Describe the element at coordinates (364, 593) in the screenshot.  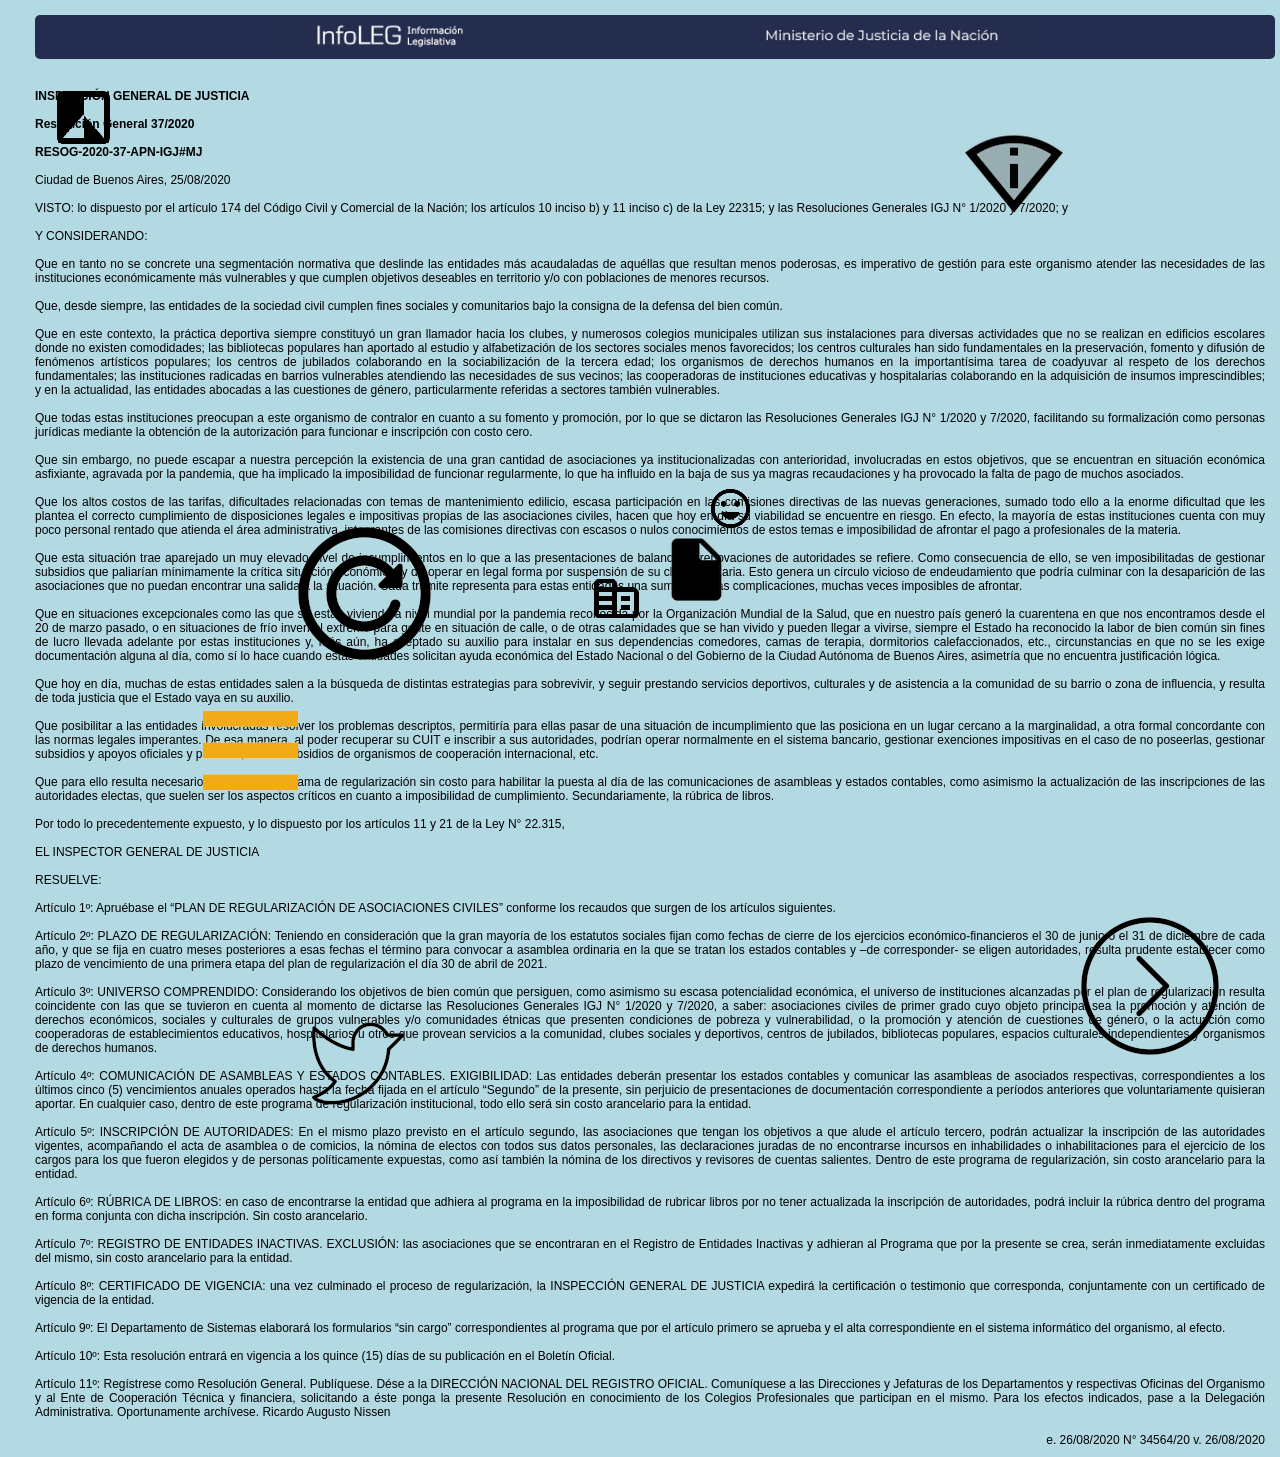
I see `refresh or reload content` at that location.